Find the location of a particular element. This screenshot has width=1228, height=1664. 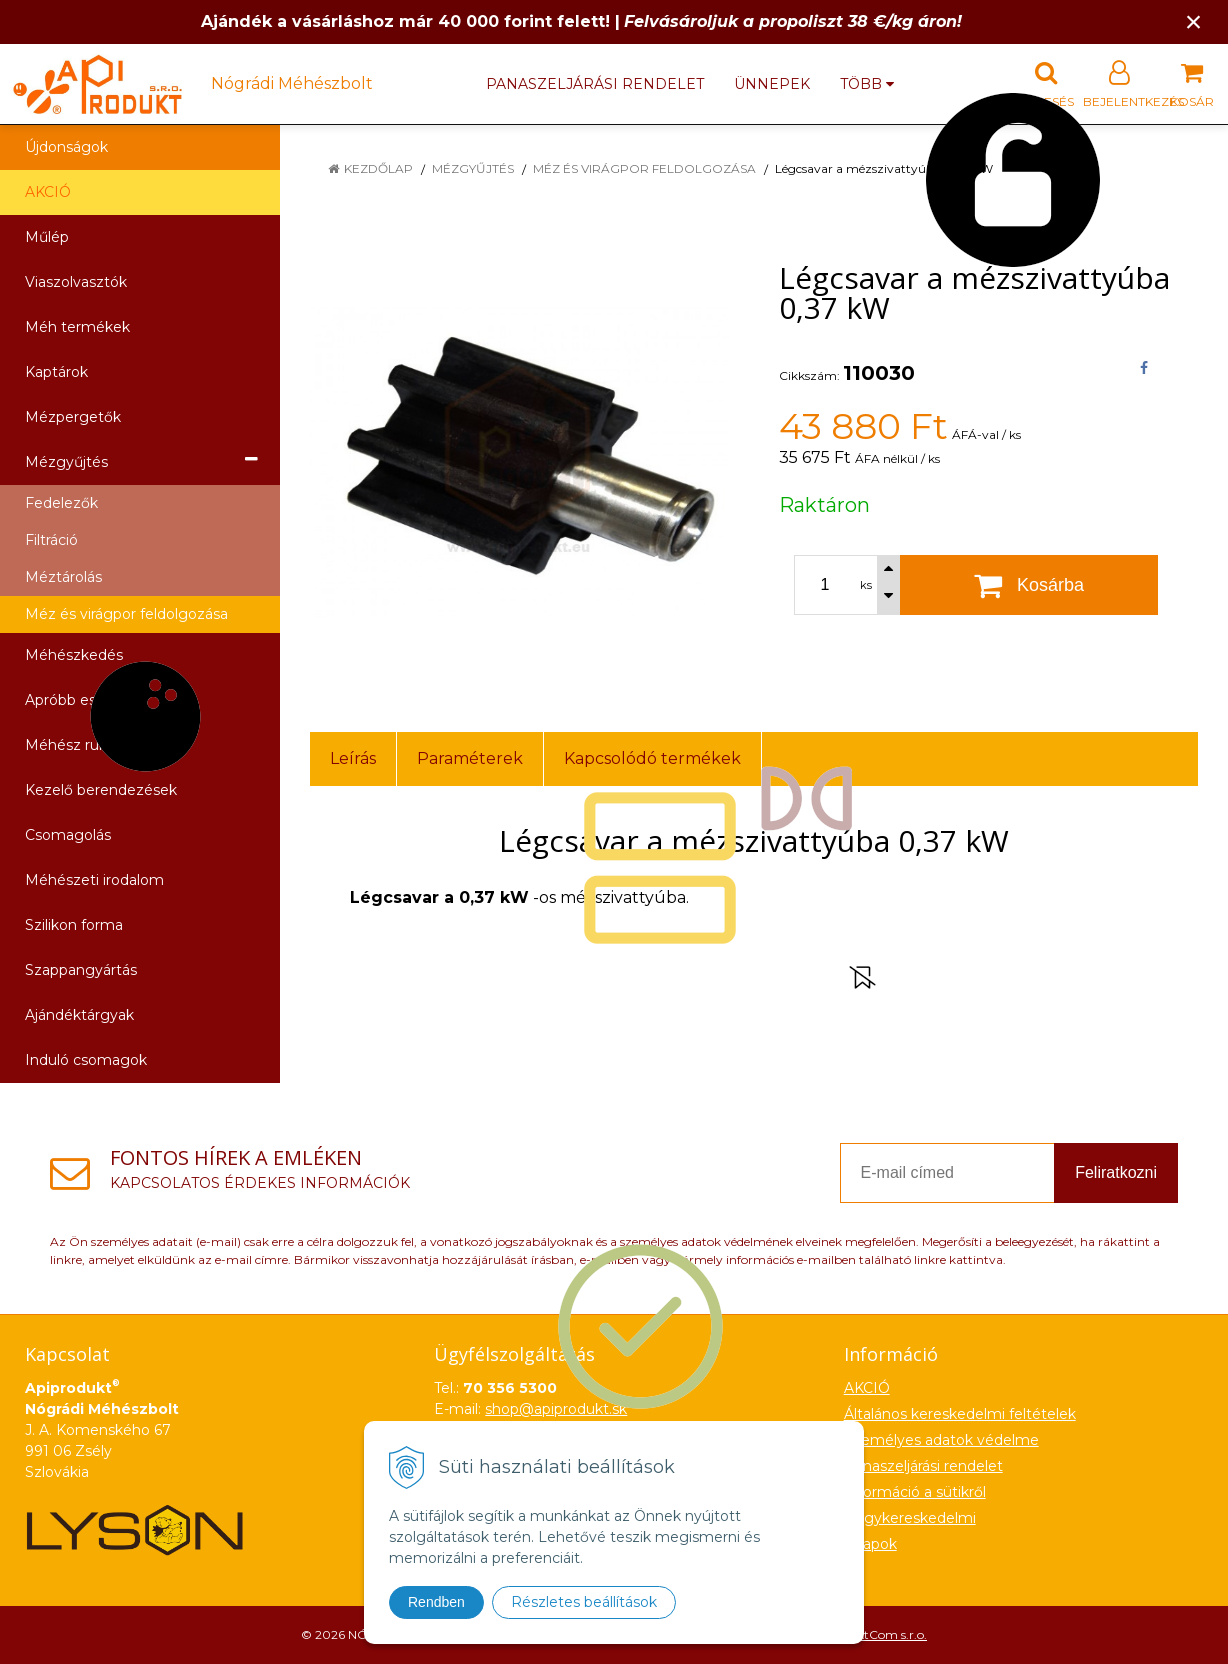

remove bookmark from saved items is located at coordinates (862, 977).